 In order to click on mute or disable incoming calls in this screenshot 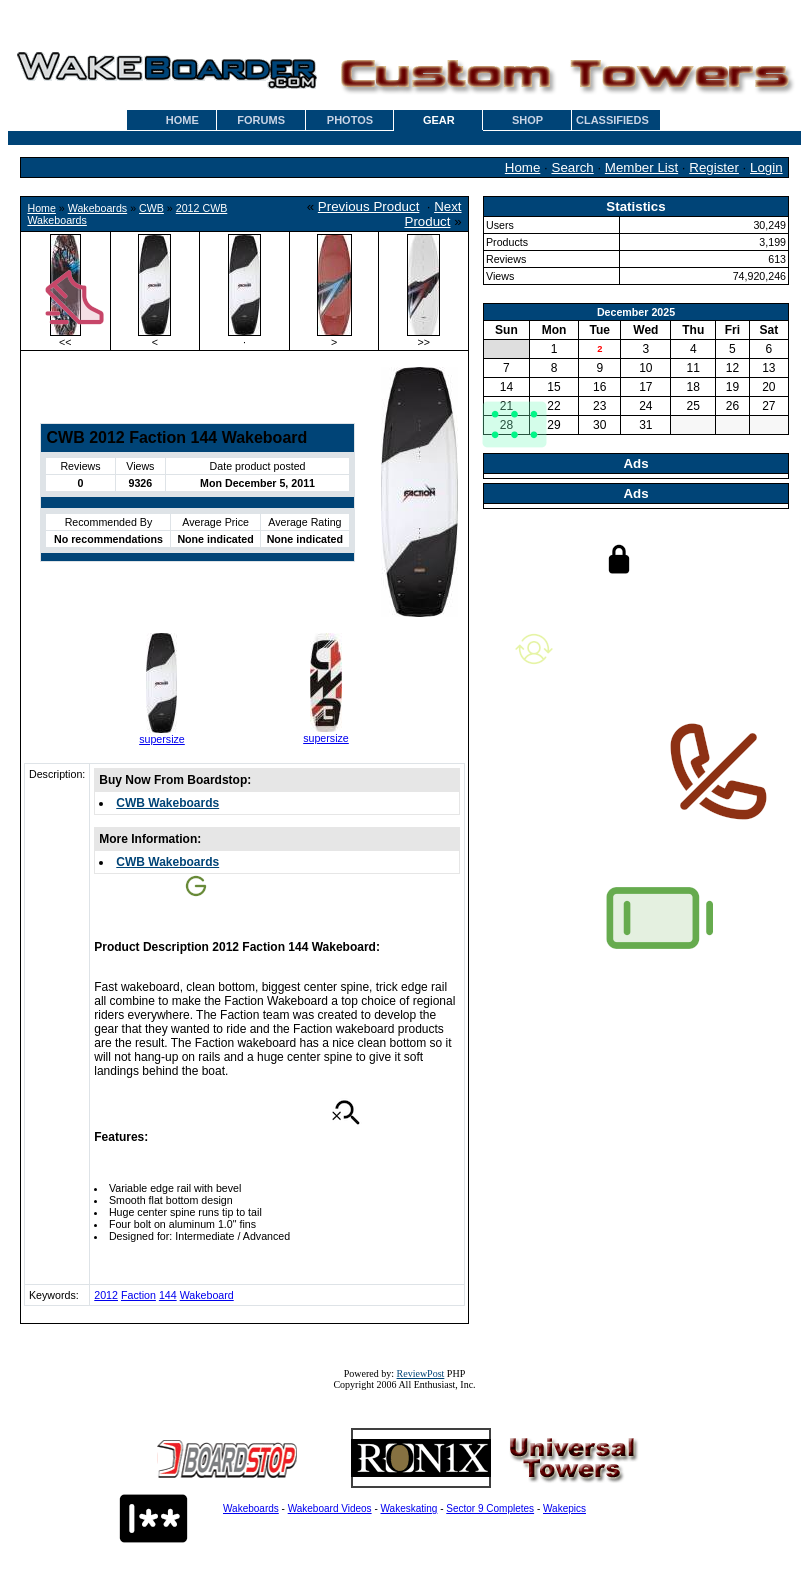, I will do `click(718, 771)`.